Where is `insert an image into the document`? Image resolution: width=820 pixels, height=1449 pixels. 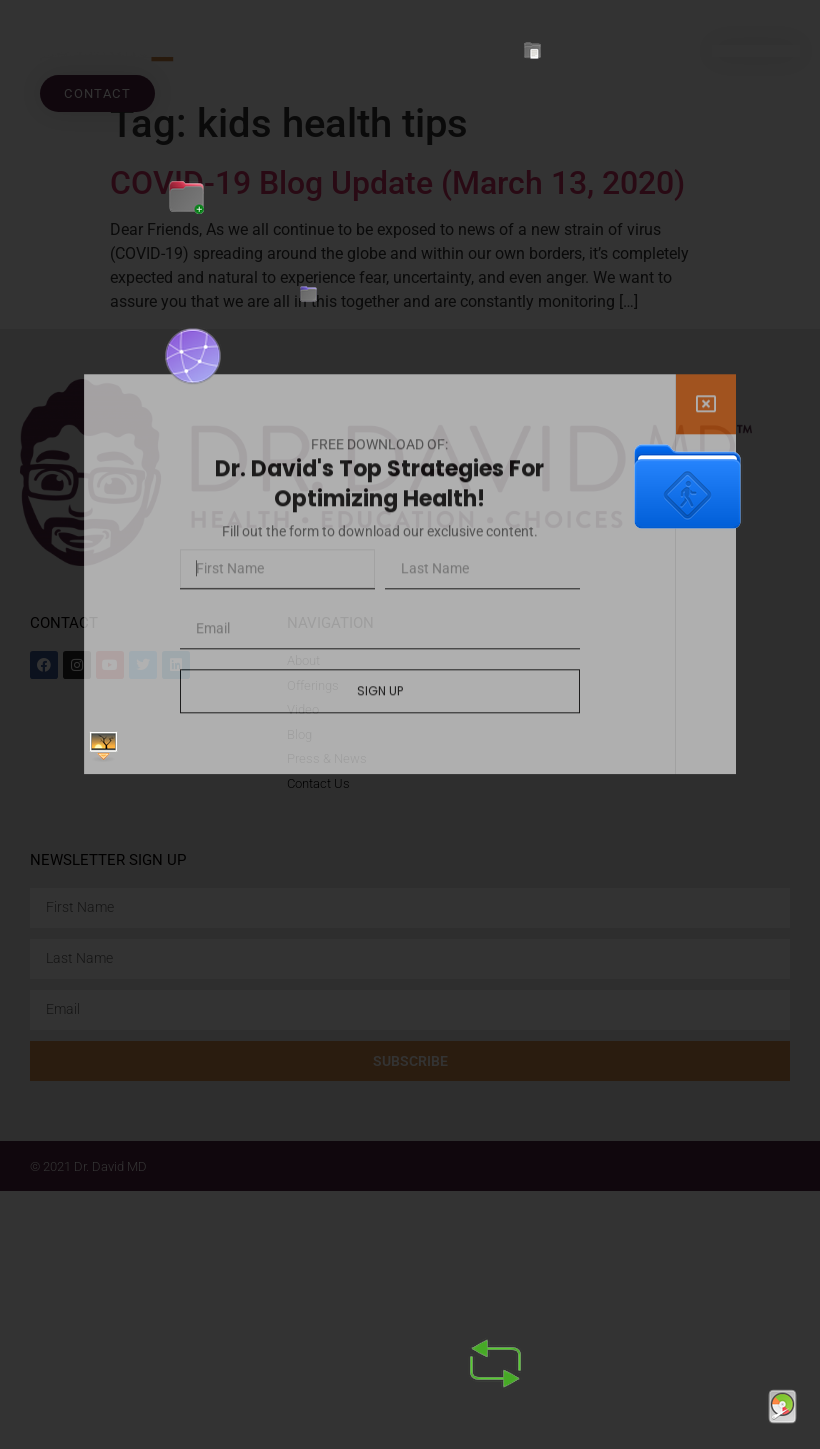
insert an image into the document is located at coordinates (103, 745).